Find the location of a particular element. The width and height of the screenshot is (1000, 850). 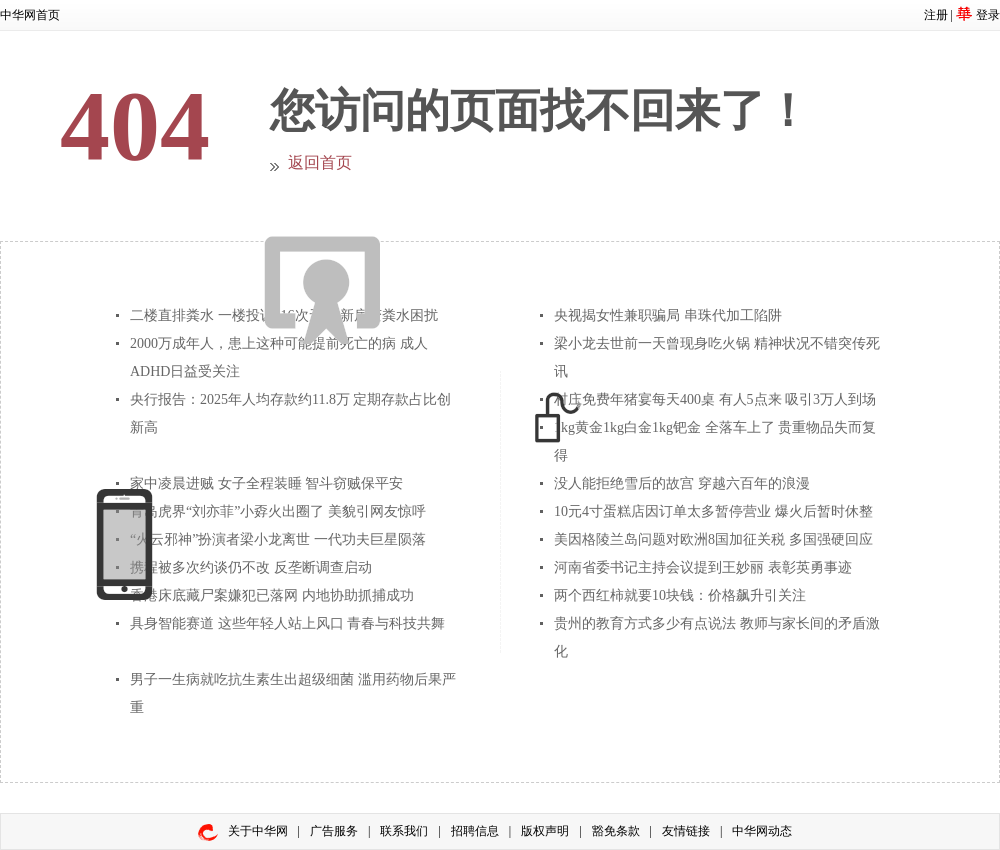

view certificate or credential file is located at coordinates (318, 282).